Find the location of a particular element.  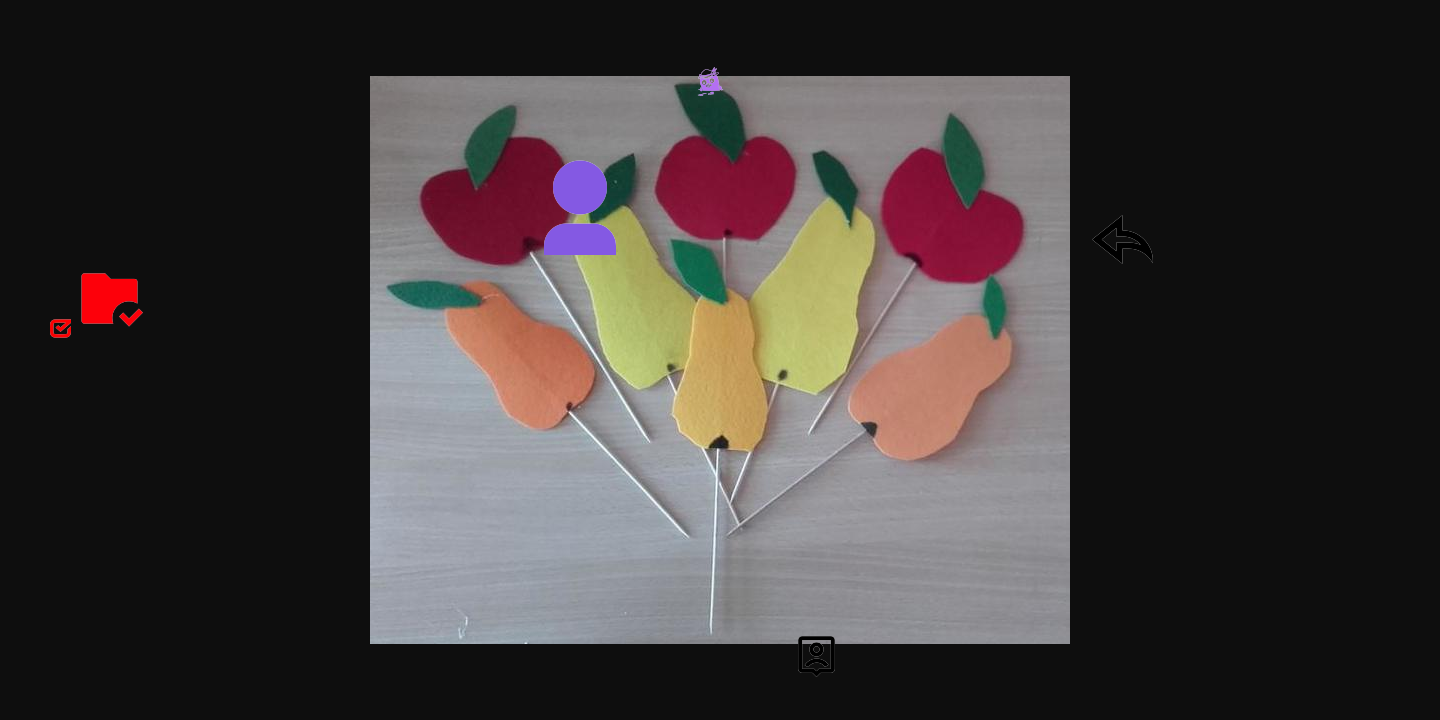

view profile location or address is located at coordinates (816, 654).